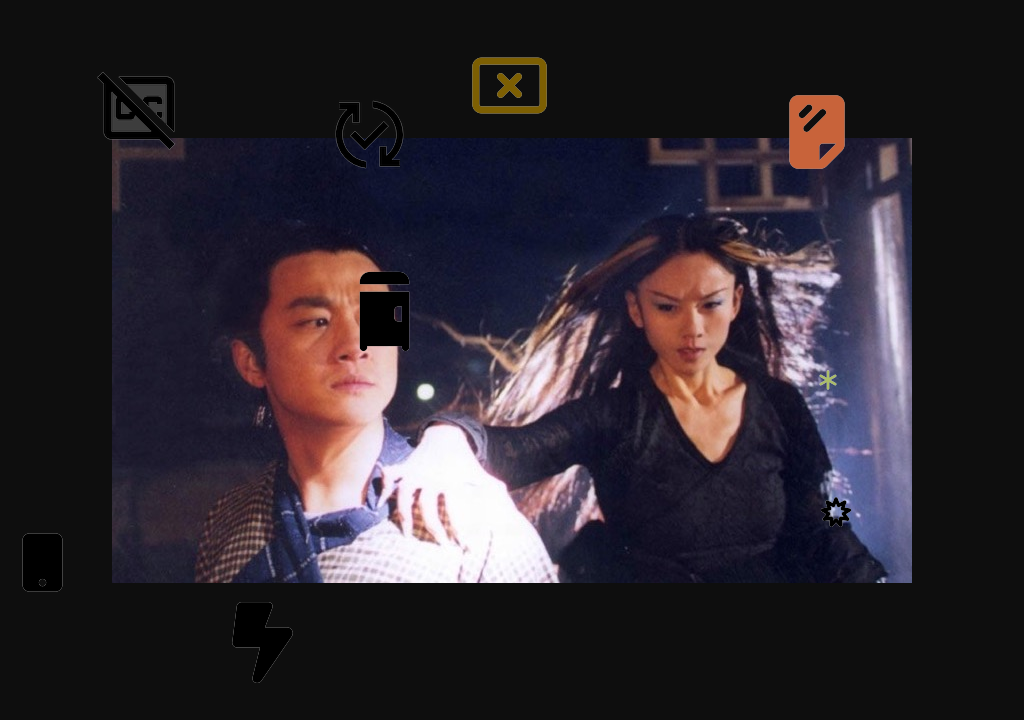 The height and width of the screenshot is (720, 1024). Describe the element at coordinates (509, 85) in the screenshot. I see `close the current window` at that location.